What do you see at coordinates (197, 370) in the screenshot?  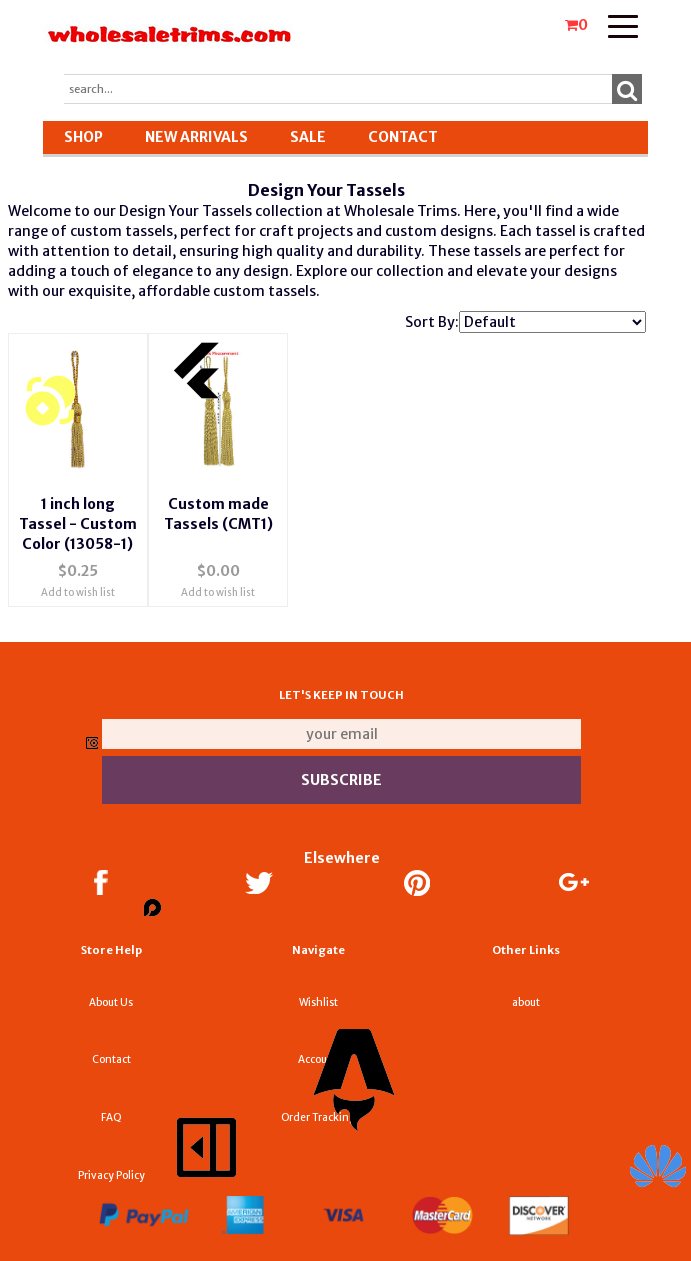 I see `Flutter framework logo` at bounding box center [197, 370].